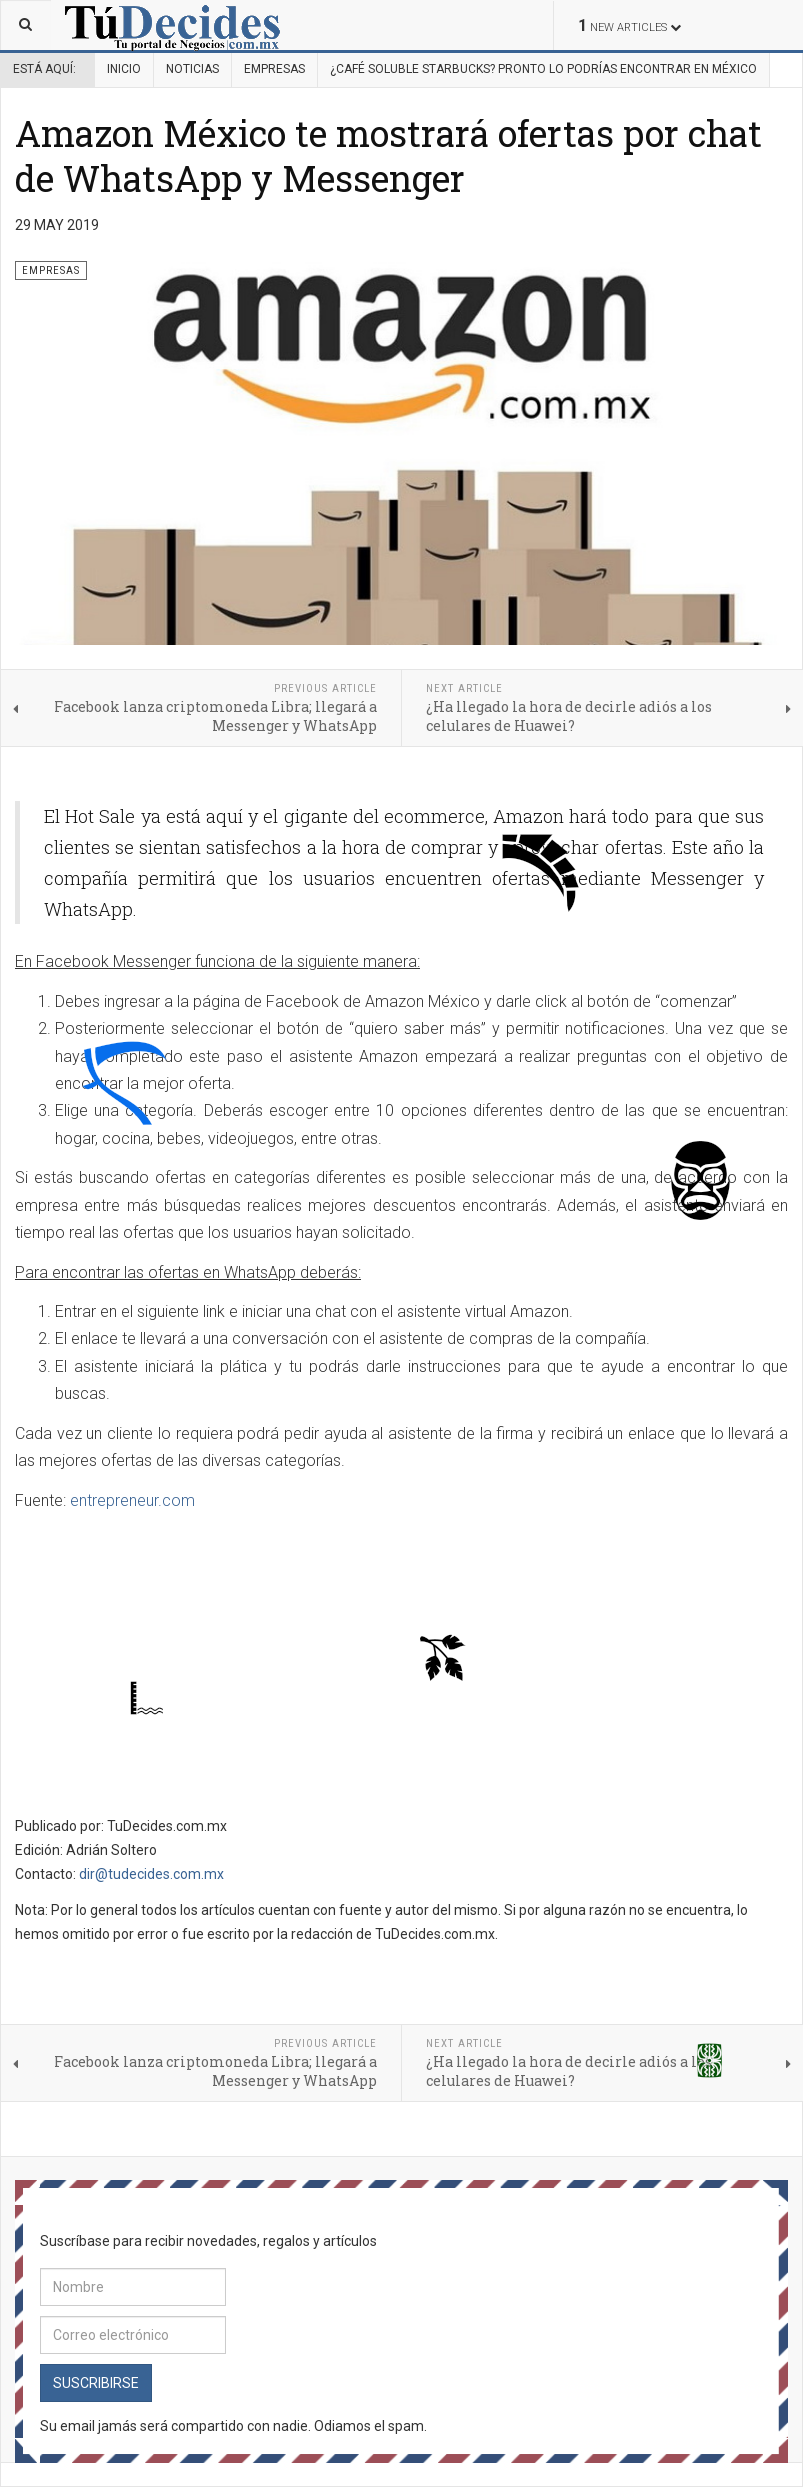 This screenshot has width=803, height=2487. Describe the element at coordinates (700, 1180) in the screenshot. I see `select a wrestler character or avatar` at that location.